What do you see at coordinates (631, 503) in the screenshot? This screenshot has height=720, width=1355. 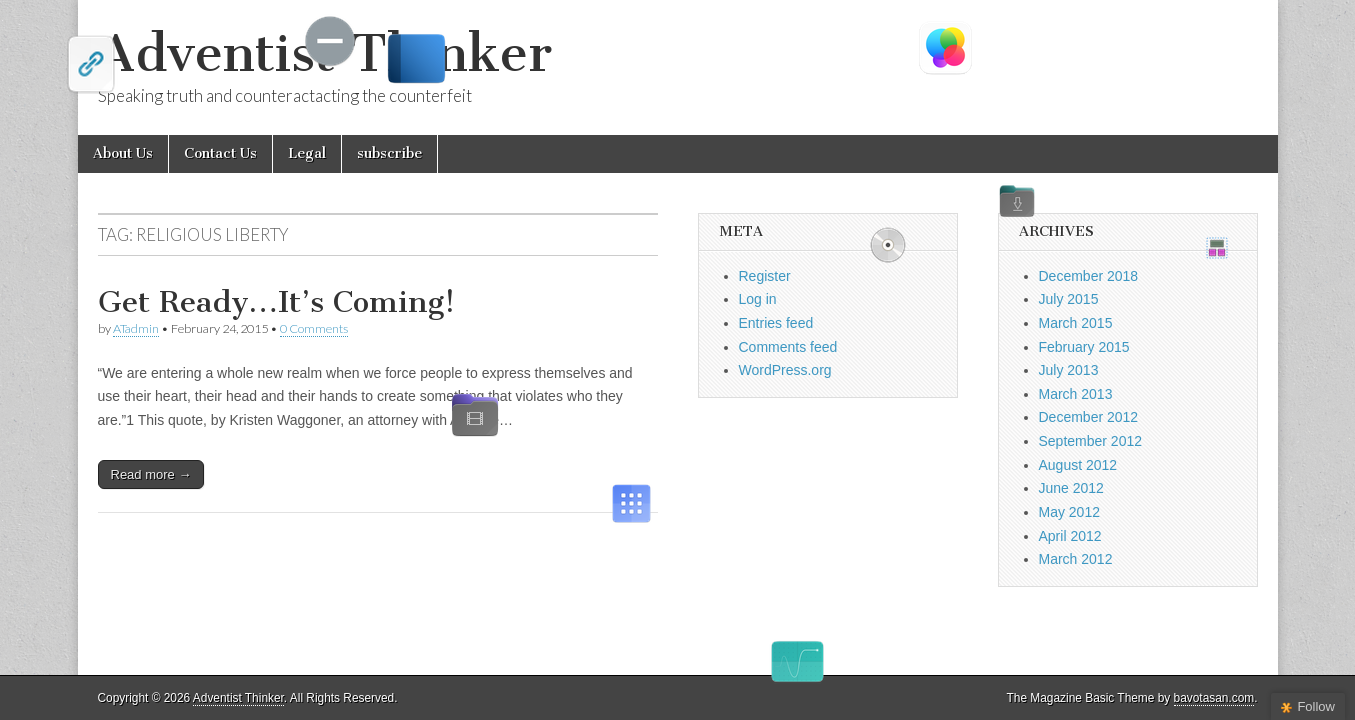 I see `open the app drawer or launcher` at bounding box center [631, 503].